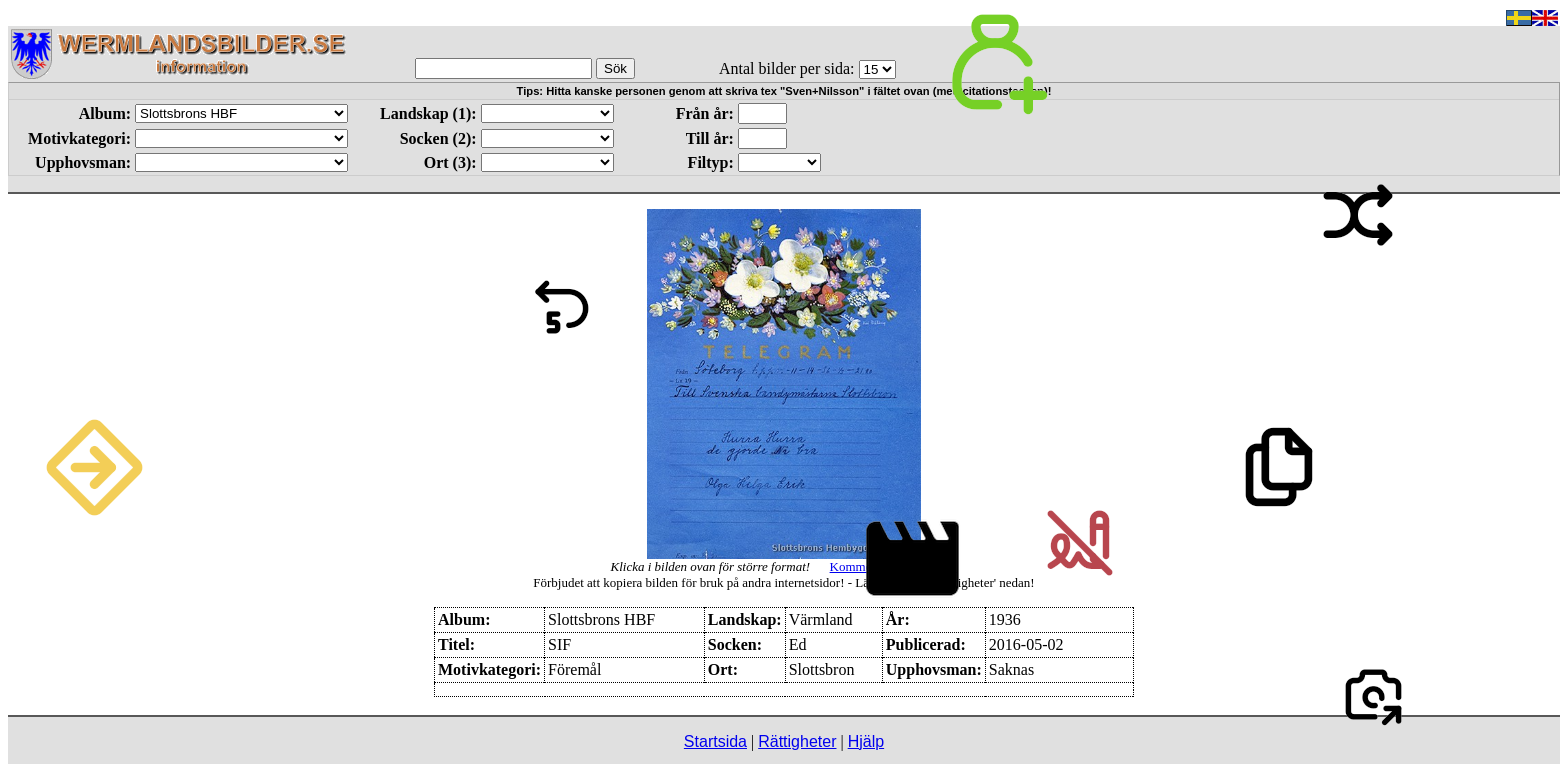  What do you see at coordinates (912, 558) in the screenshot?
I see `access video or movie content` at bounding box center [912, 558].